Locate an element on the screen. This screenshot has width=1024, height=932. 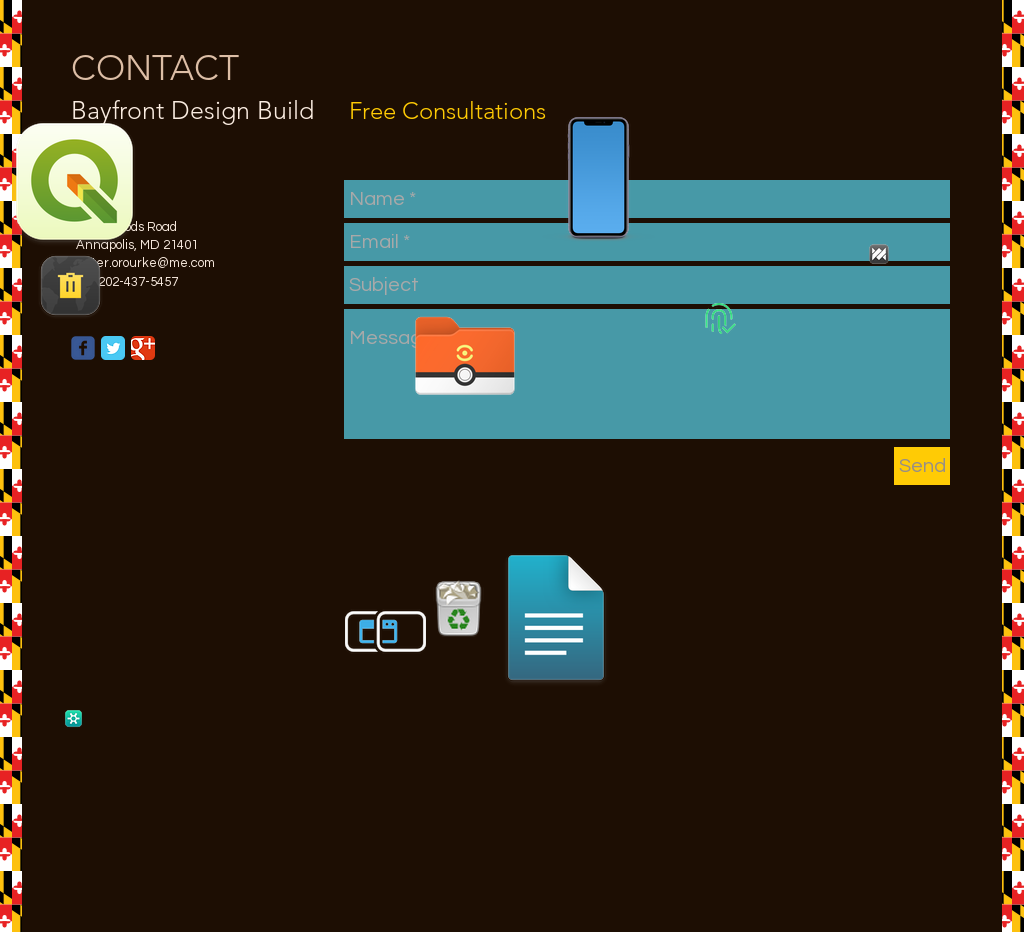
open qgis geographic information system application is located at coordinates (74, 181).